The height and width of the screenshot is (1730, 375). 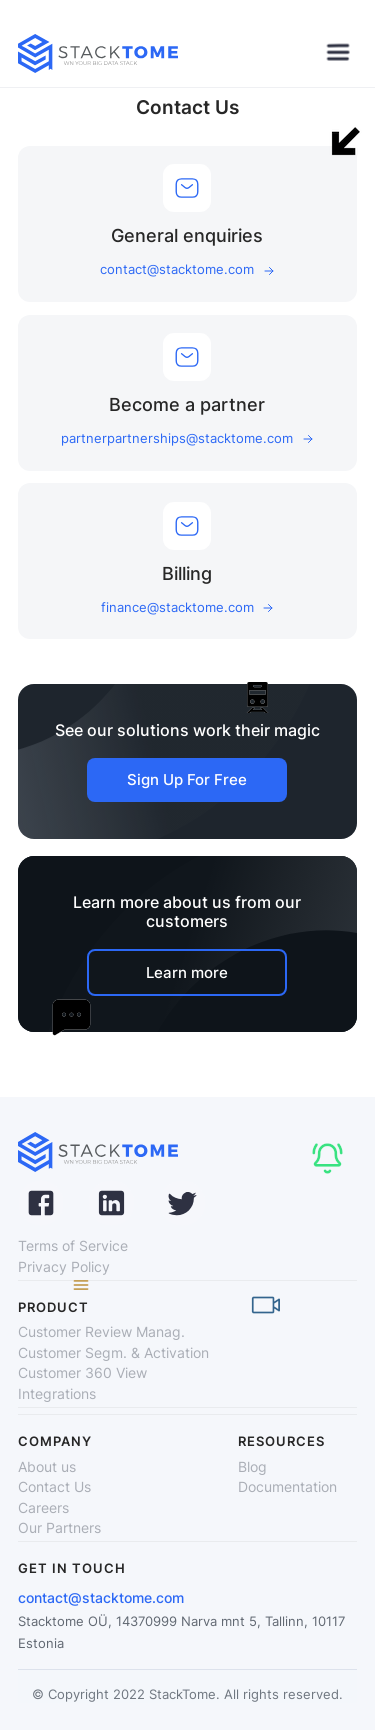 I want to click on start a video call, so click(x=265, y=1305).